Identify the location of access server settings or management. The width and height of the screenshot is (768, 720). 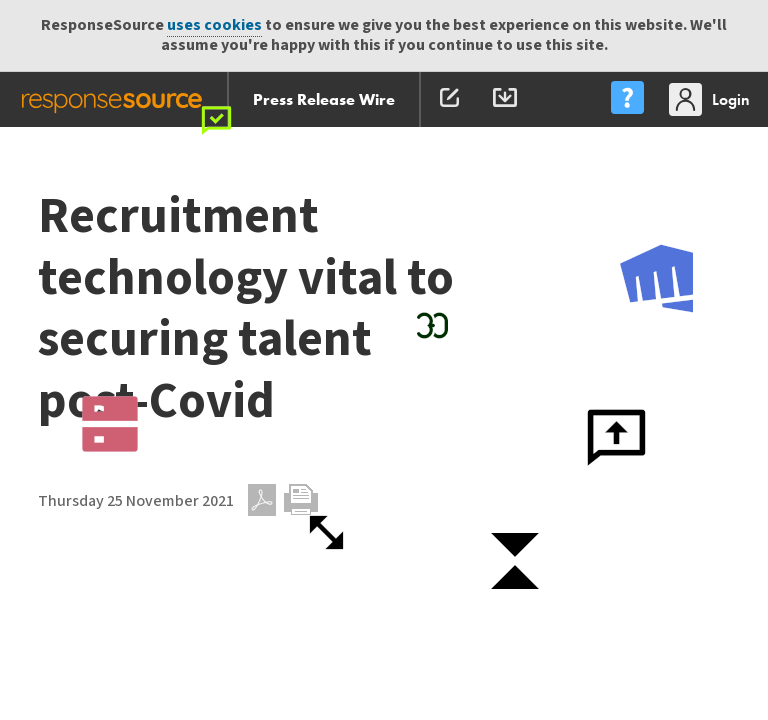
(110, 424).